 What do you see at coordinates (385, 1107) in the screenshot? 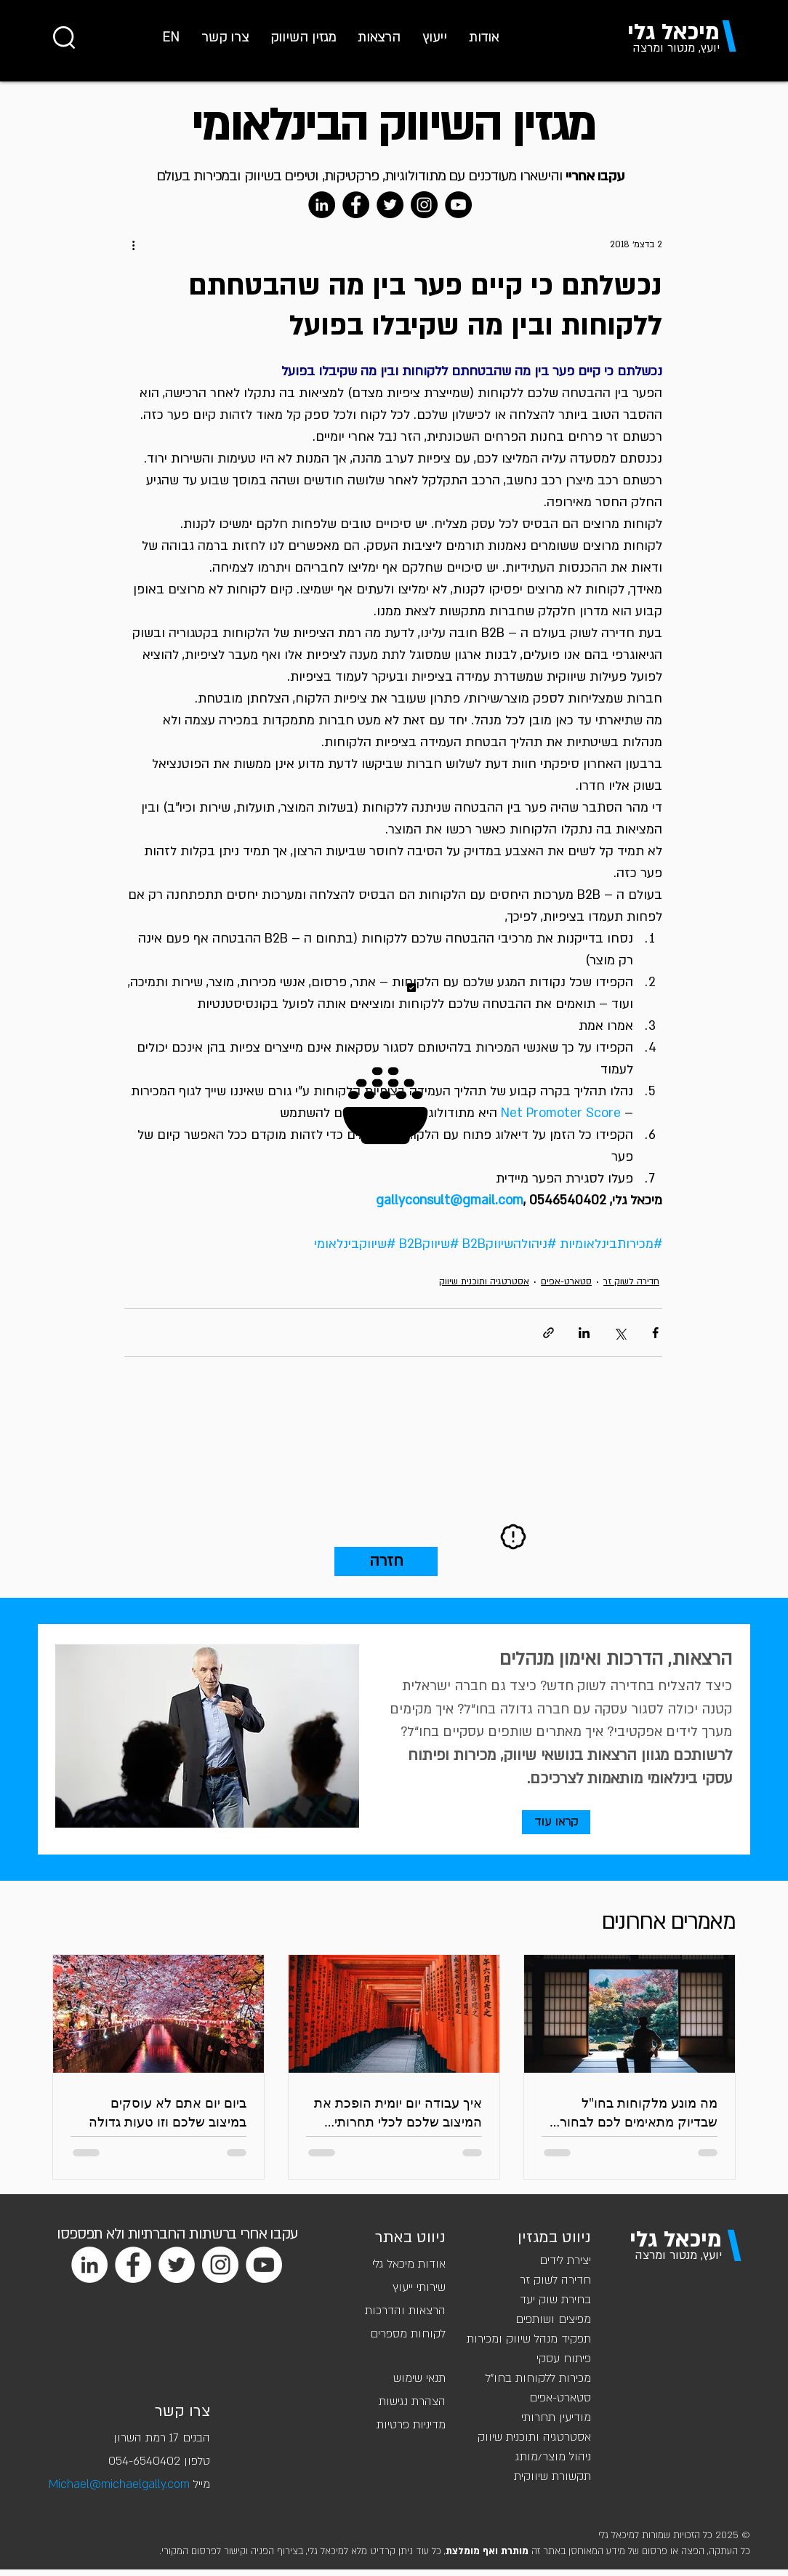
I see `view rice or grain-based meal options` at bounding box center [385, 1107].